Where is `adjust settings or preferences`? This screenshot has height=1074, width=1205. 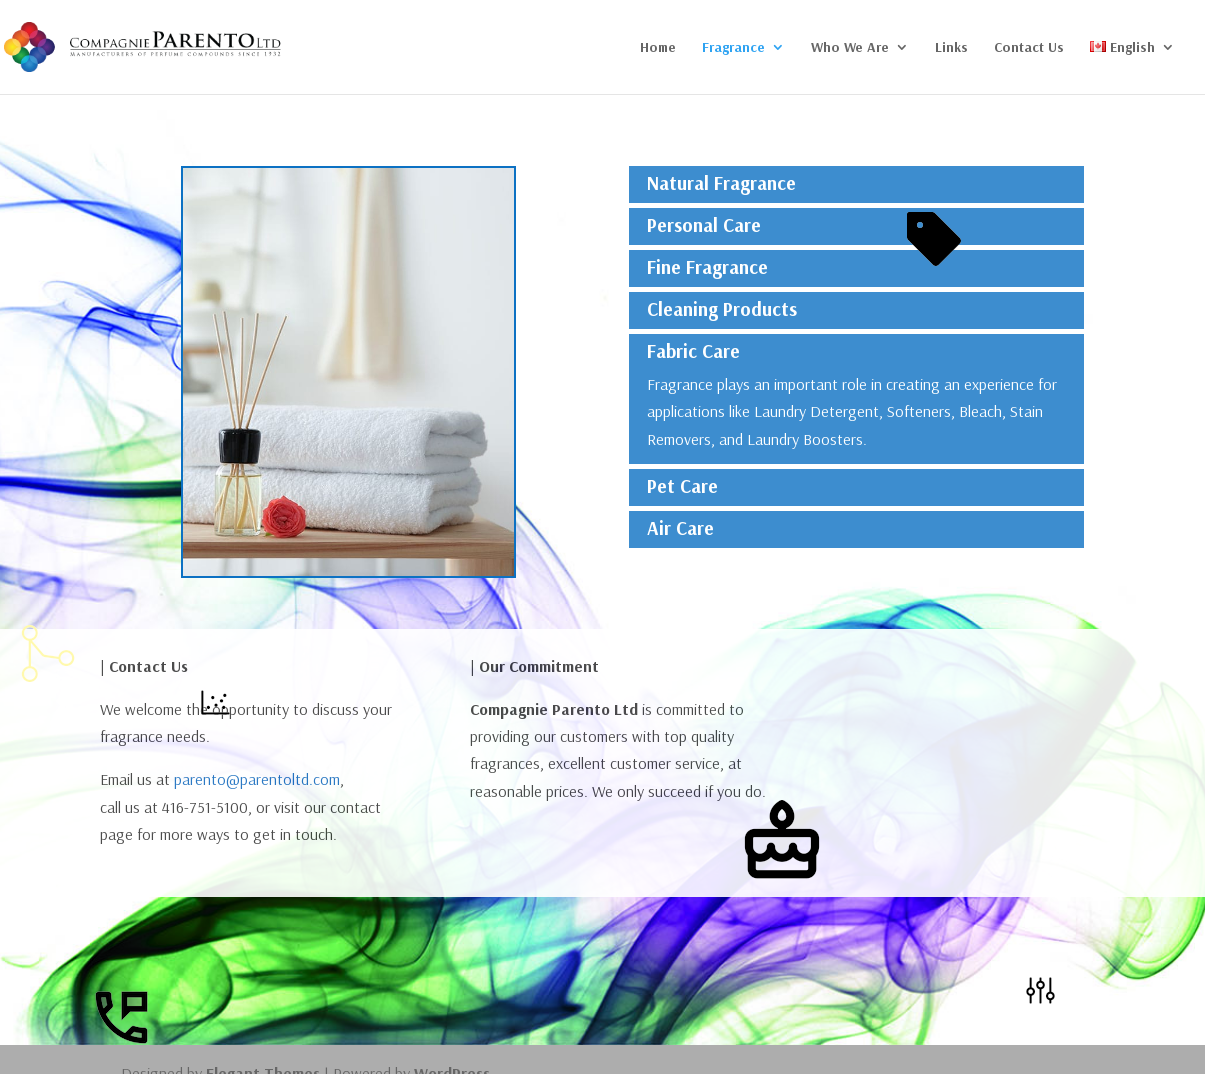 adjust settings or preferences is located at coordinates (1040, 990).